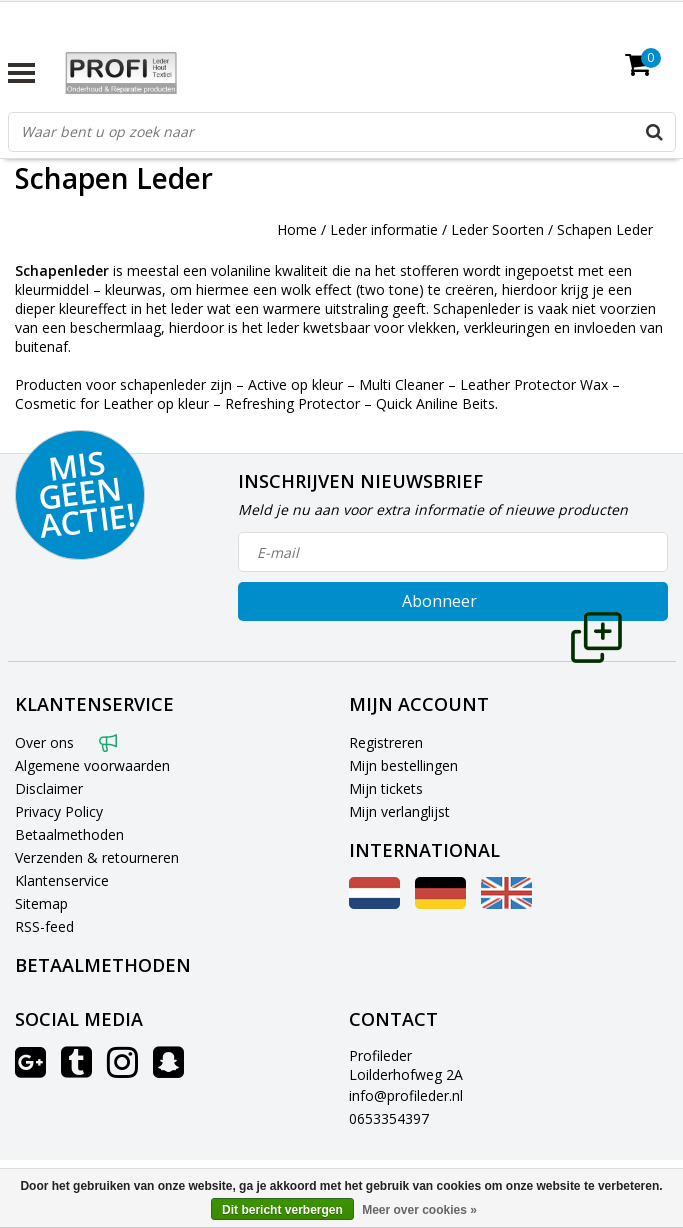  I want to click on duplicate or copy this item, so click(596, 637).